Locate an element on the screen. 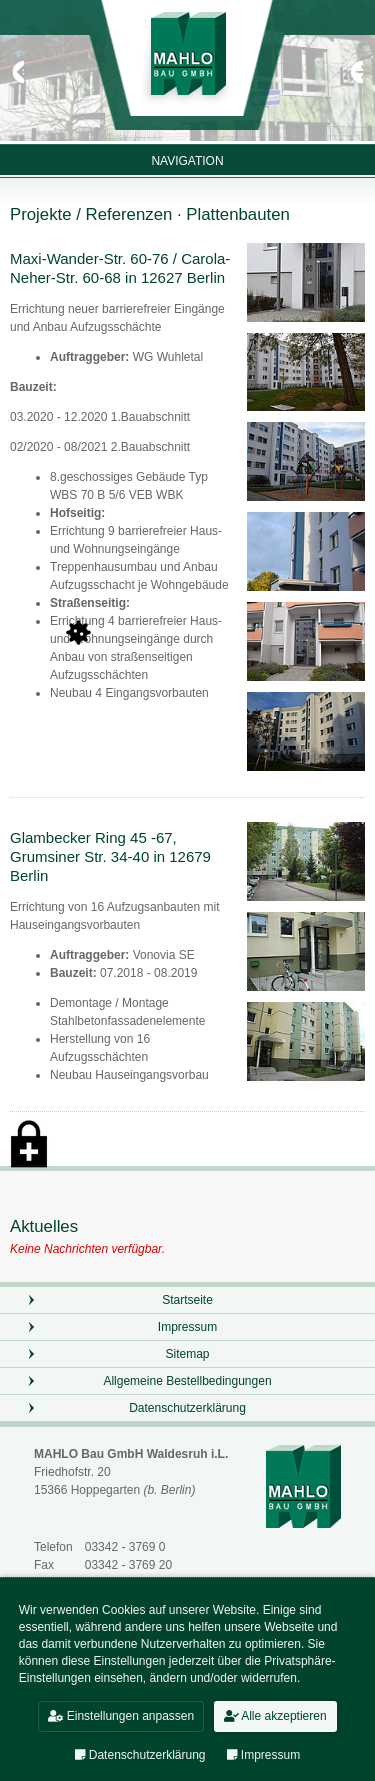 This screenshot has height=1781, width=375. indicates enhanced or additional security protection is located at coordinates (29, 1145).